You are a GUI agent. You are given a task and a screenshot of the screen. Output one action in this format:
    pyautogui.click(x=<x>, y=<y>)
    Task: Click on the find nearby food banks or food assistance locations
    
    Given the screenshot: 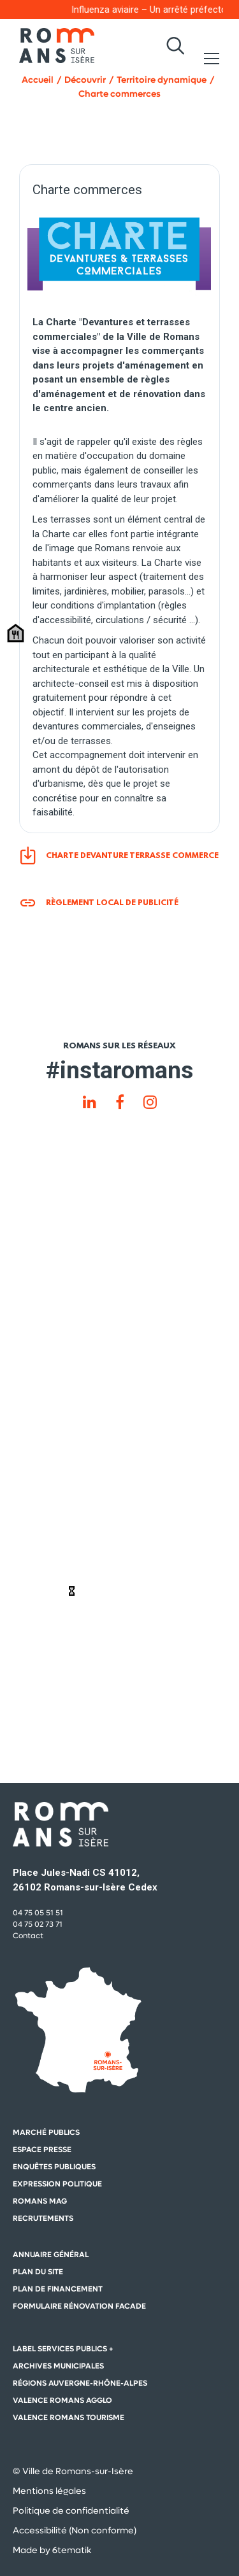 What is the action you would take?
    pyautogui.click(x=15, y=633)
    